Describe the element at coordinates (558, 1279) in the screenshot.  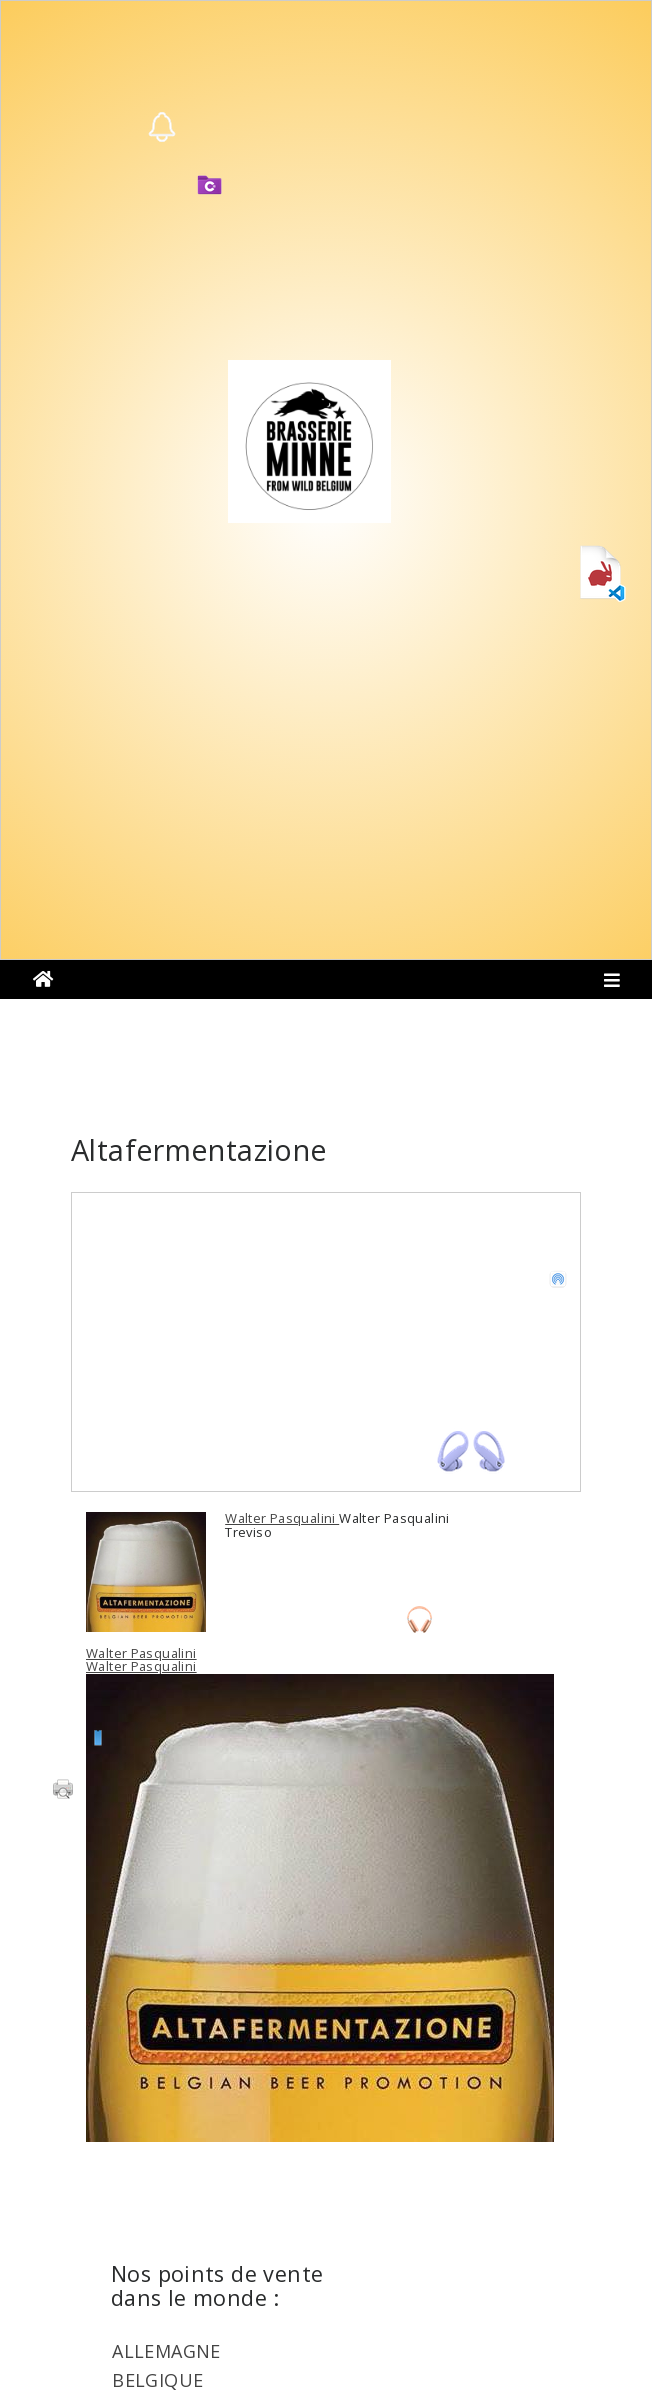
I see `open AirDrop to share files wirelessly` at that location.